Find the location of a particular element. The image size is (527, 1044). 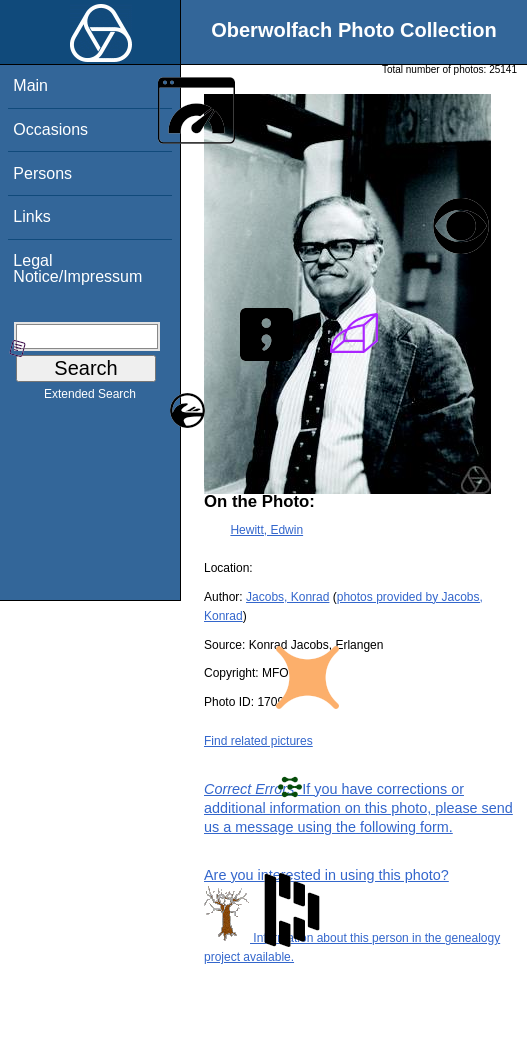

visit read.cv profile or portfolio is located at coordinates (17, 348).